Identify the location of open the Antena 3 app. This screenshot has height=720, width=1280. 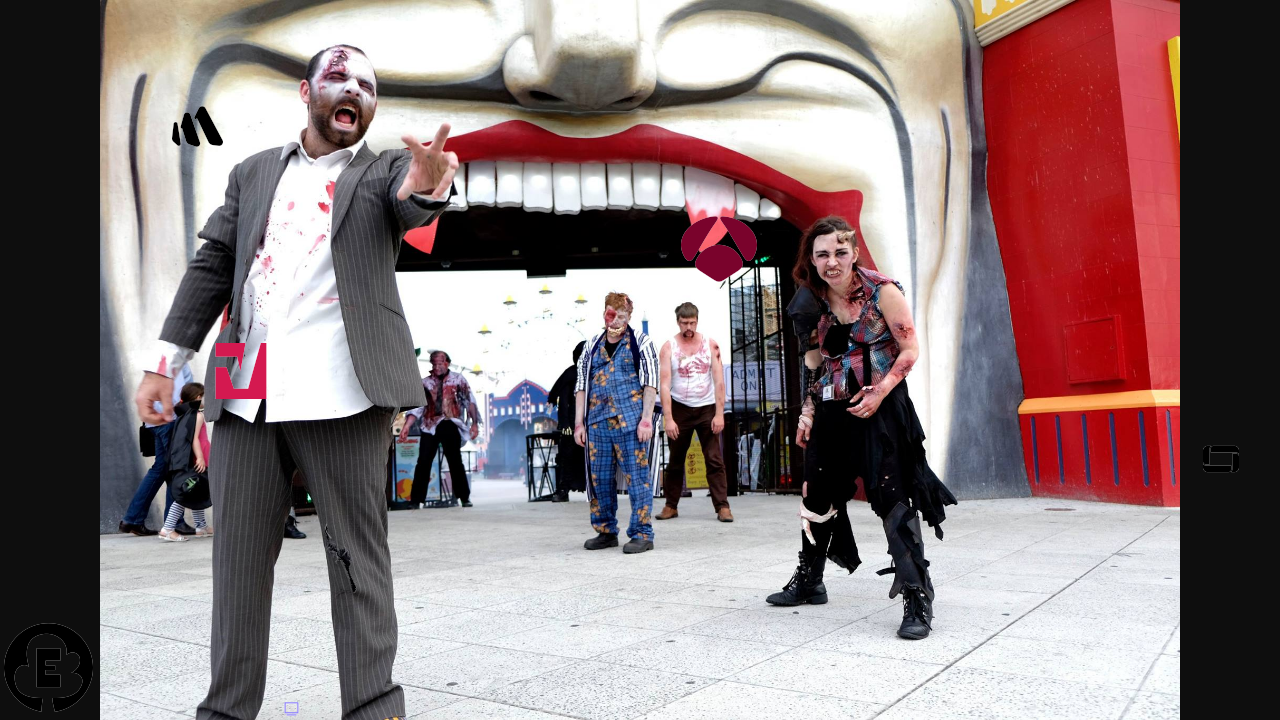
(719, 249).